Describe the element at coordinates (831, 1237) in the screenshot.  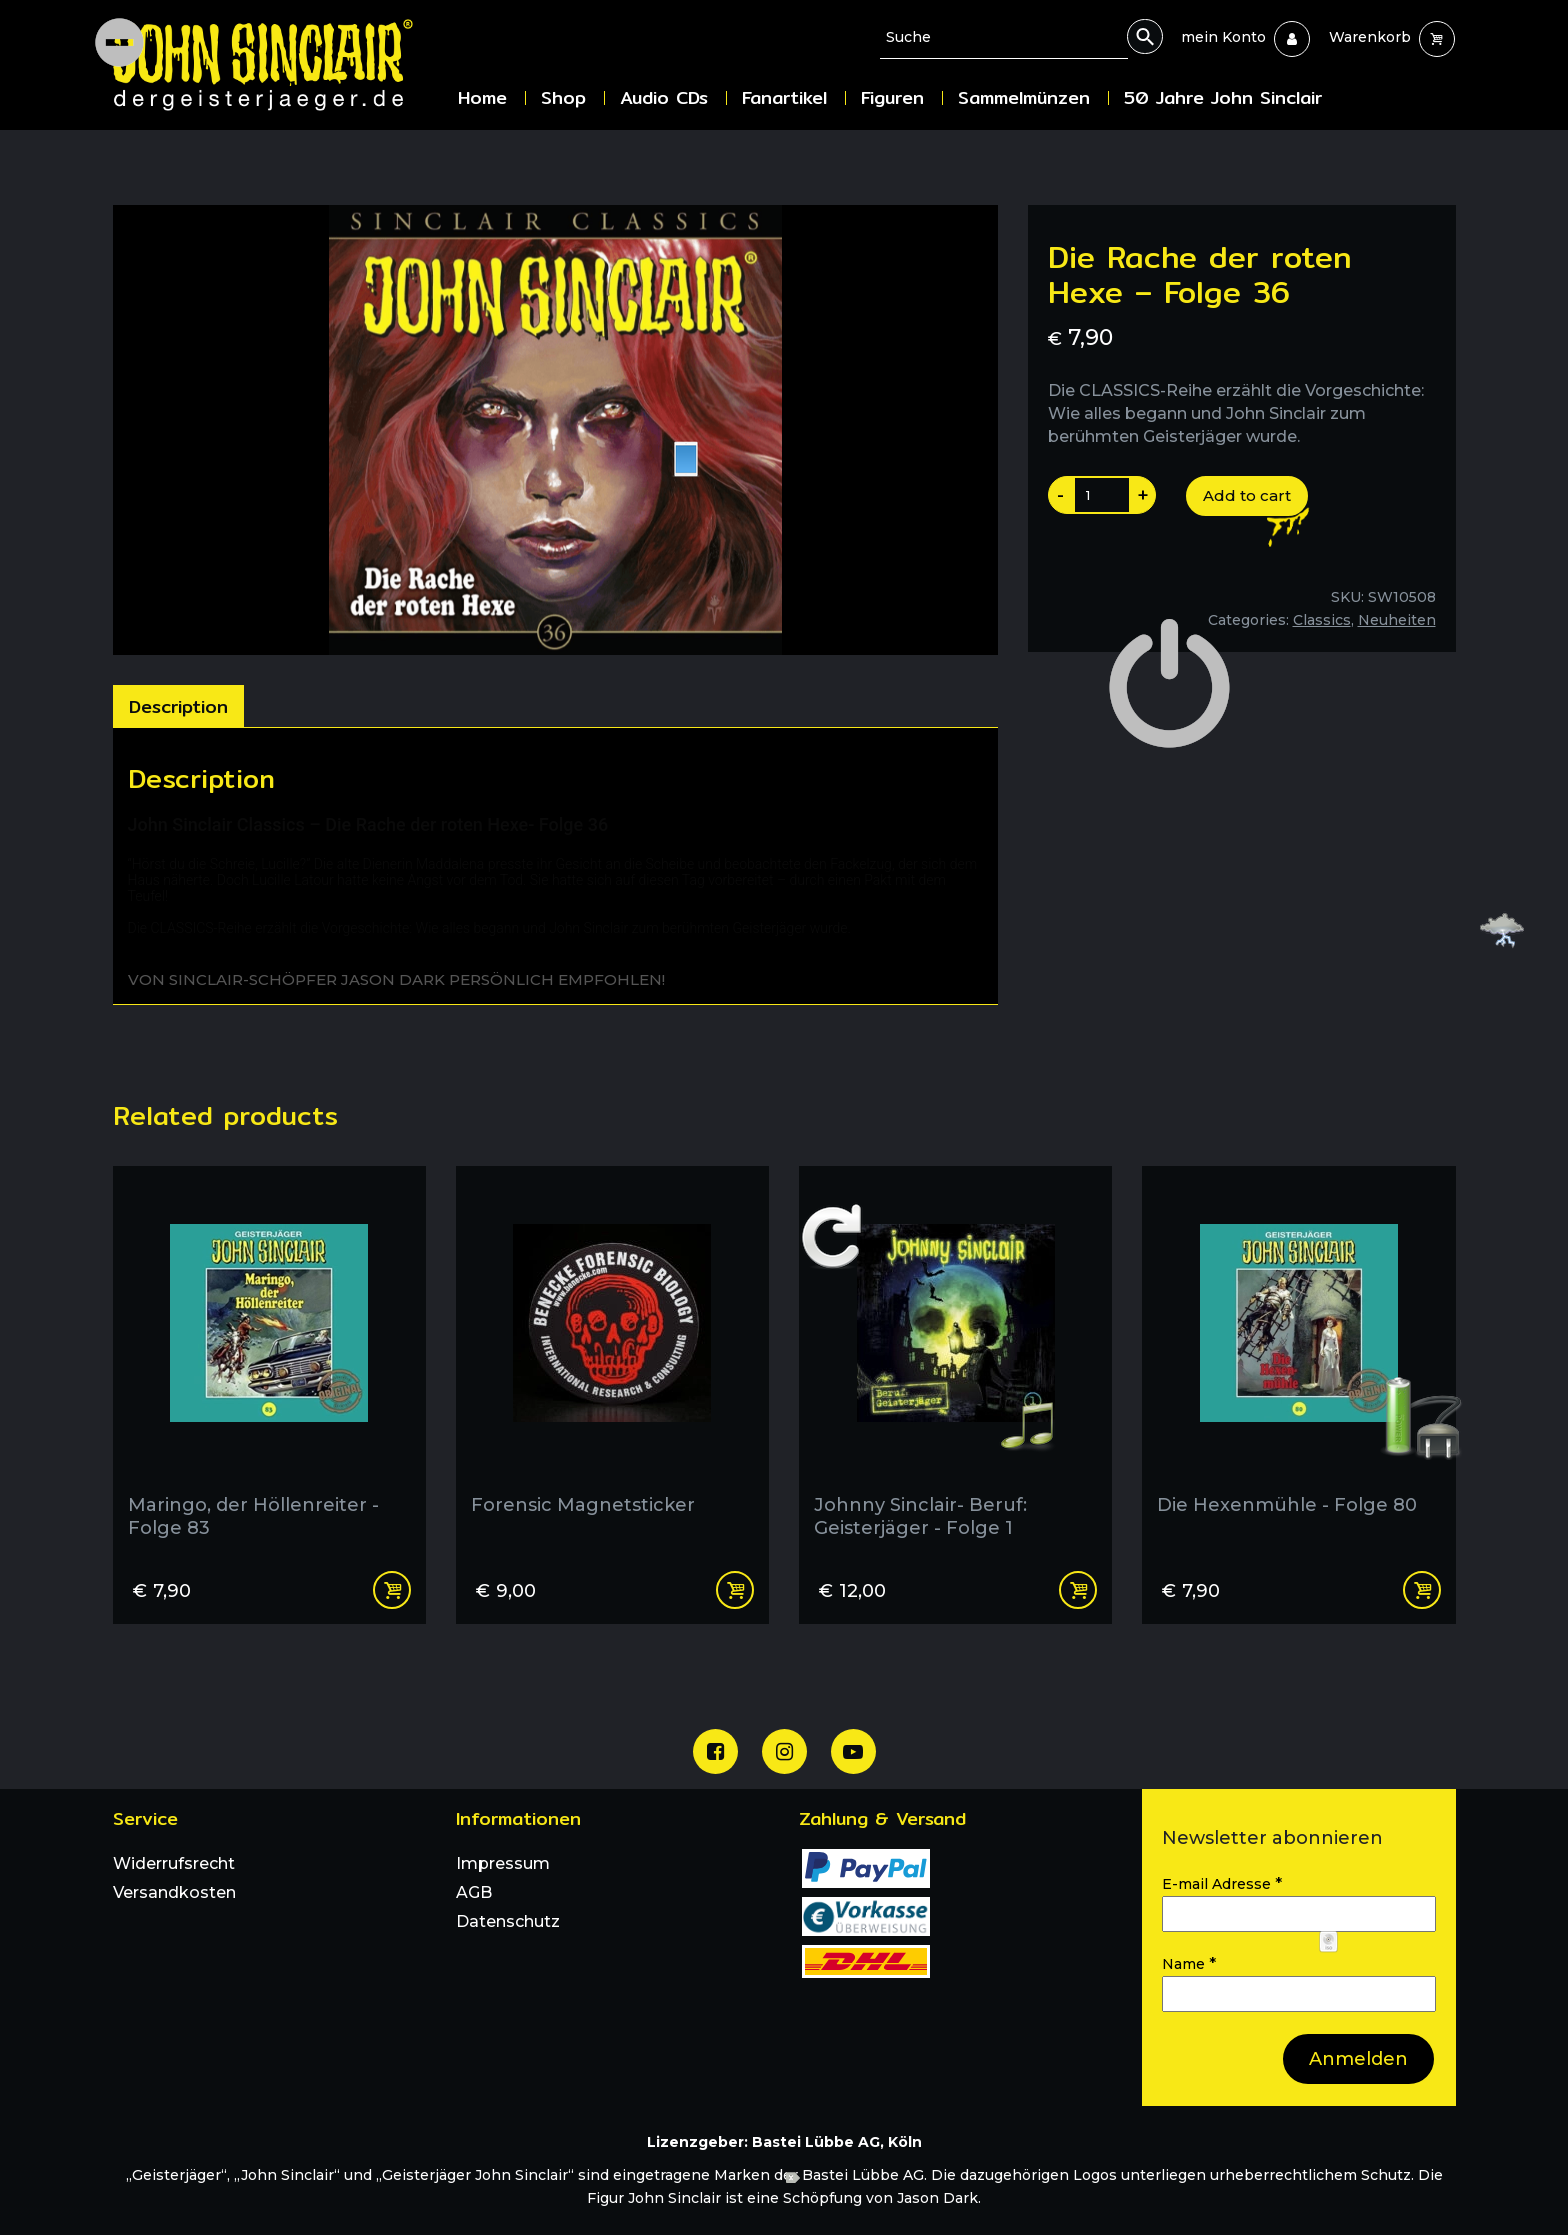
I see `refresh the current view or page` at that location.